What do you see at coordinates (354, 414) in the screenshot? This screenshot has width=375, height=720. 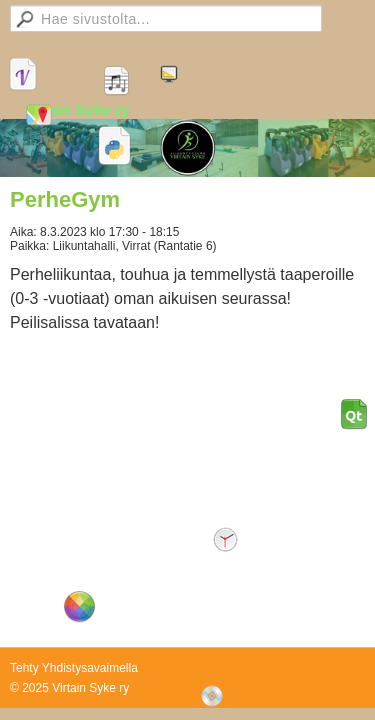 I see `a QML source file used in Qt development` at bounding box center [354, 414].